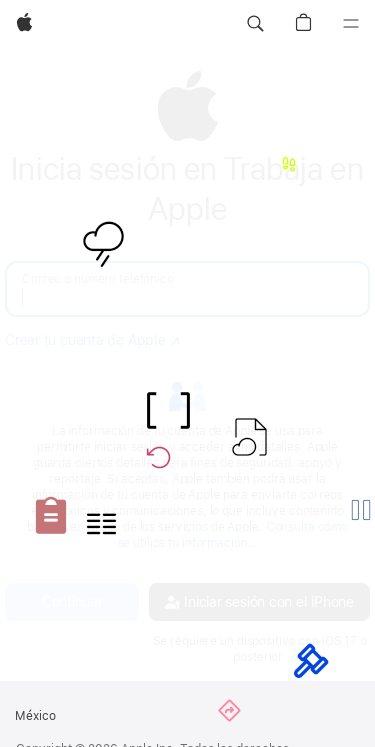  What do you see at coordinates (103, 243) in the screenshot?
I see `indicates rainy weather conditions` at bounding box center [103, 243].